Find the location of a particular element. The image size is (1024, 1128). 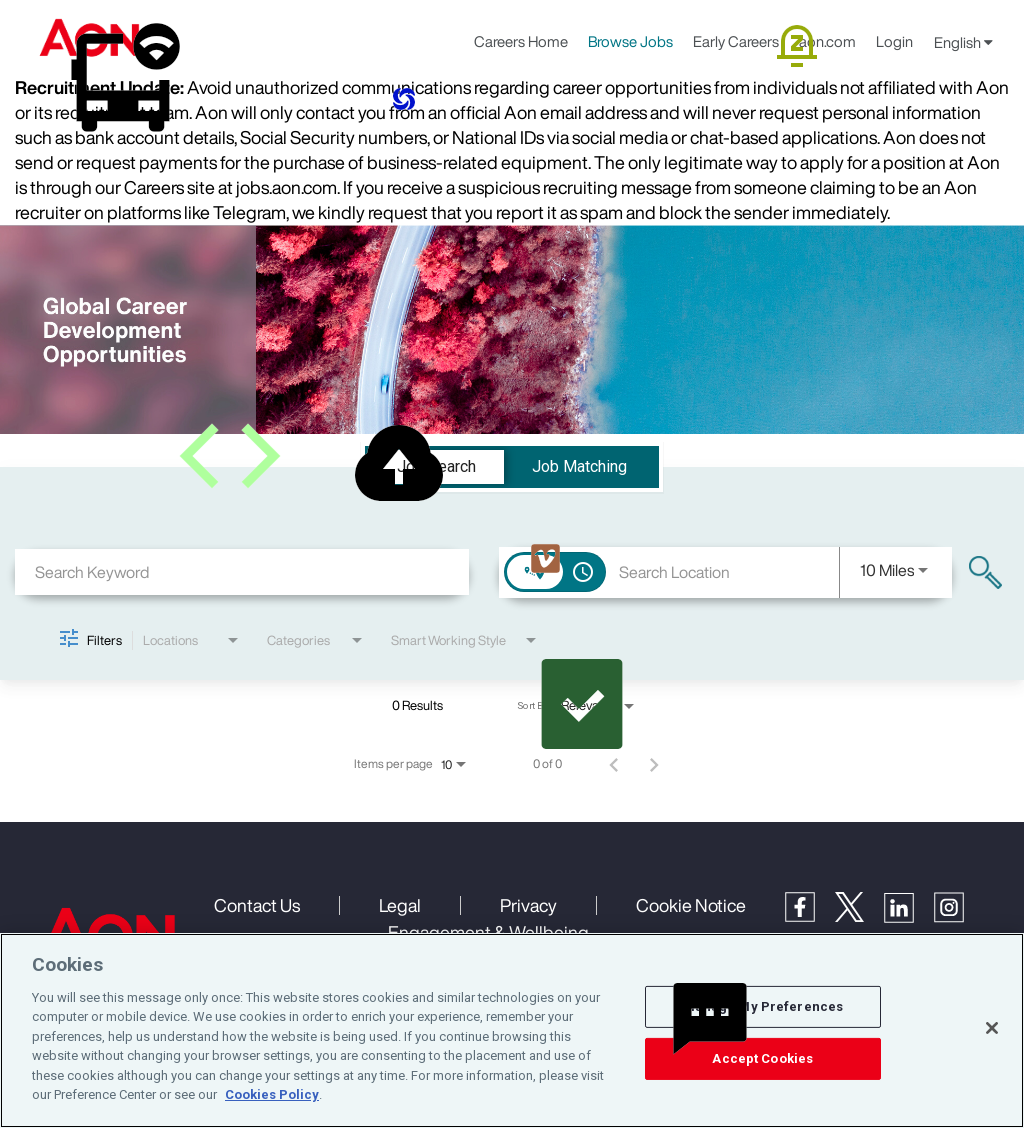

open messaging or chat is located at coordinates (710, 1016).